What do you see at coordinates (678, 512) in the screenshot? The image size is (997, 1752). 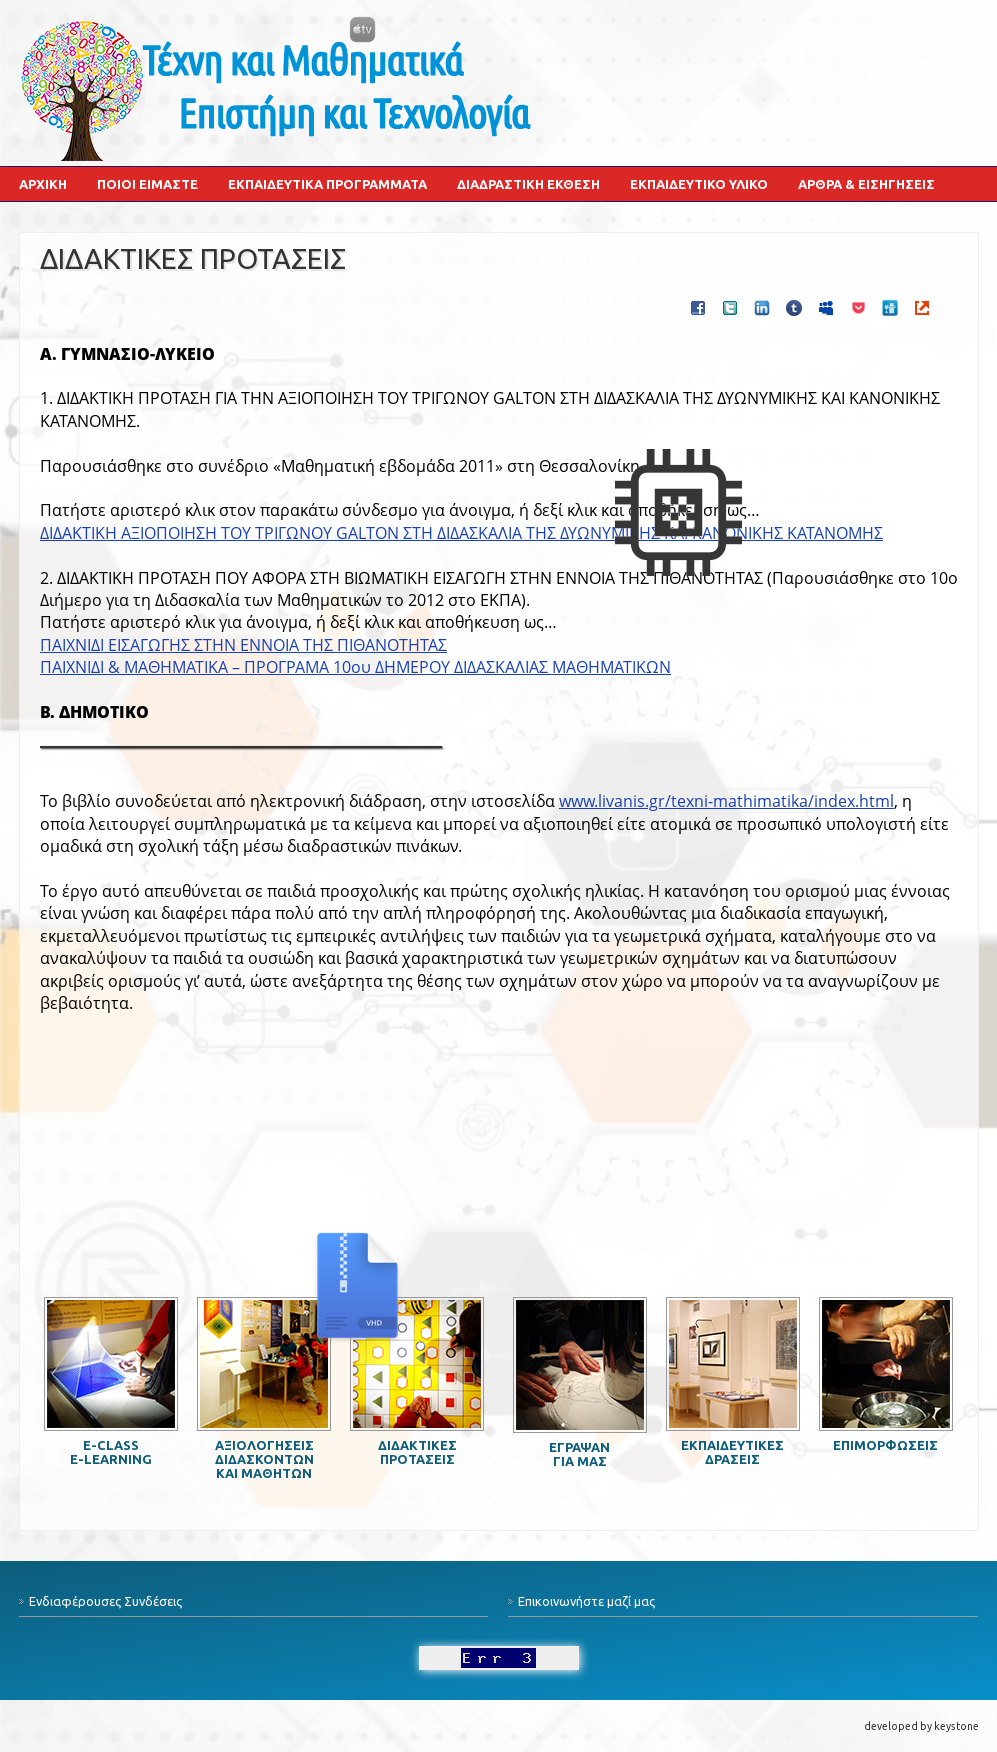 I see `access electronics or hardware settings` at bounding box center [678, 512].